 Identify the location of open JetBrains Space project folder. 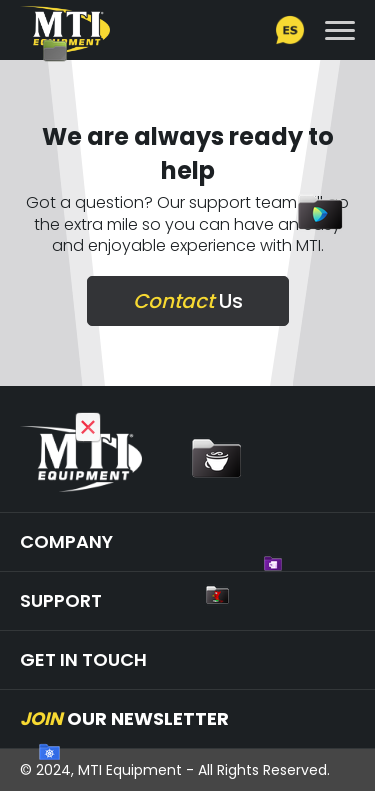
(320, 213).